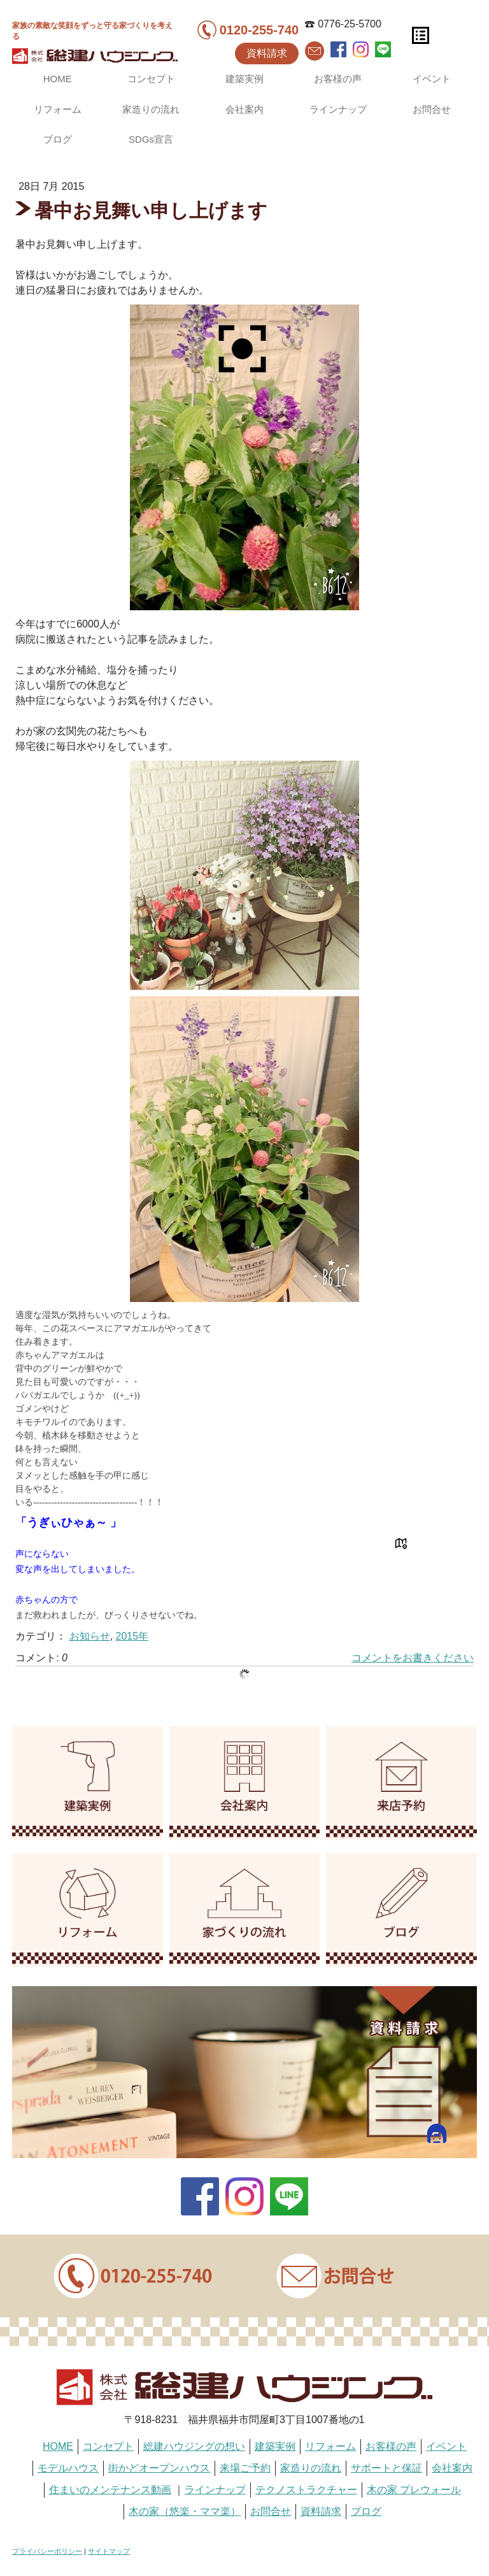 Image resolution: width=489 pixels, height=2576 pixels. I want to click on center focus on the current subject, so click(242, 348).